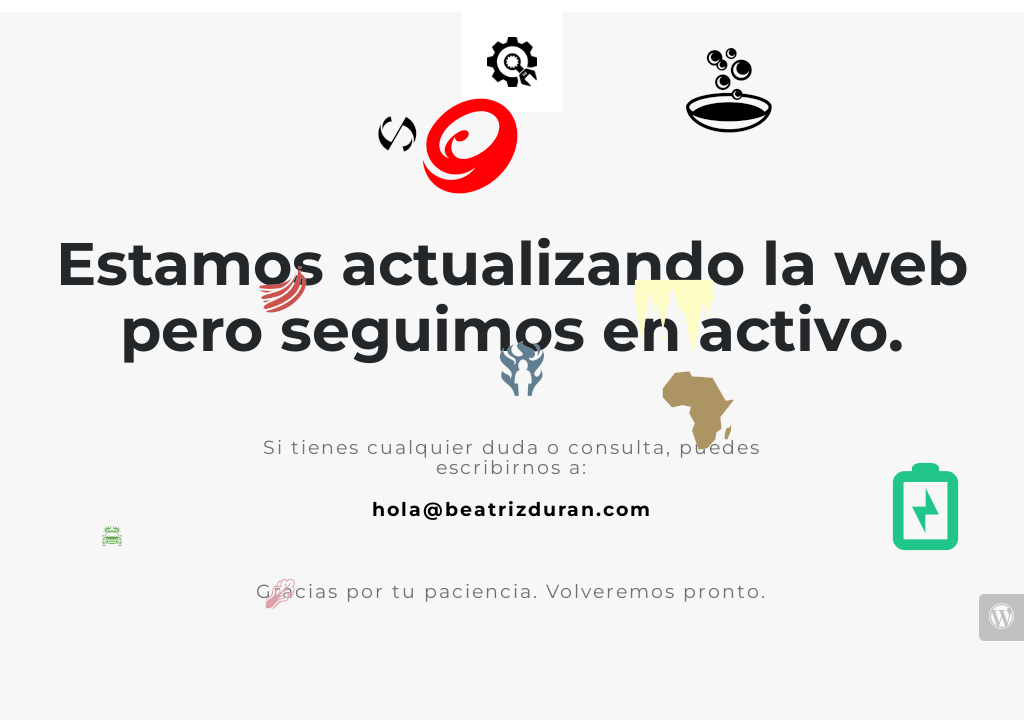 The image size is (1024, 720). Describe the element at coordinates (925, 506) in the screenshot. I see `view battery status or power level` at that location.